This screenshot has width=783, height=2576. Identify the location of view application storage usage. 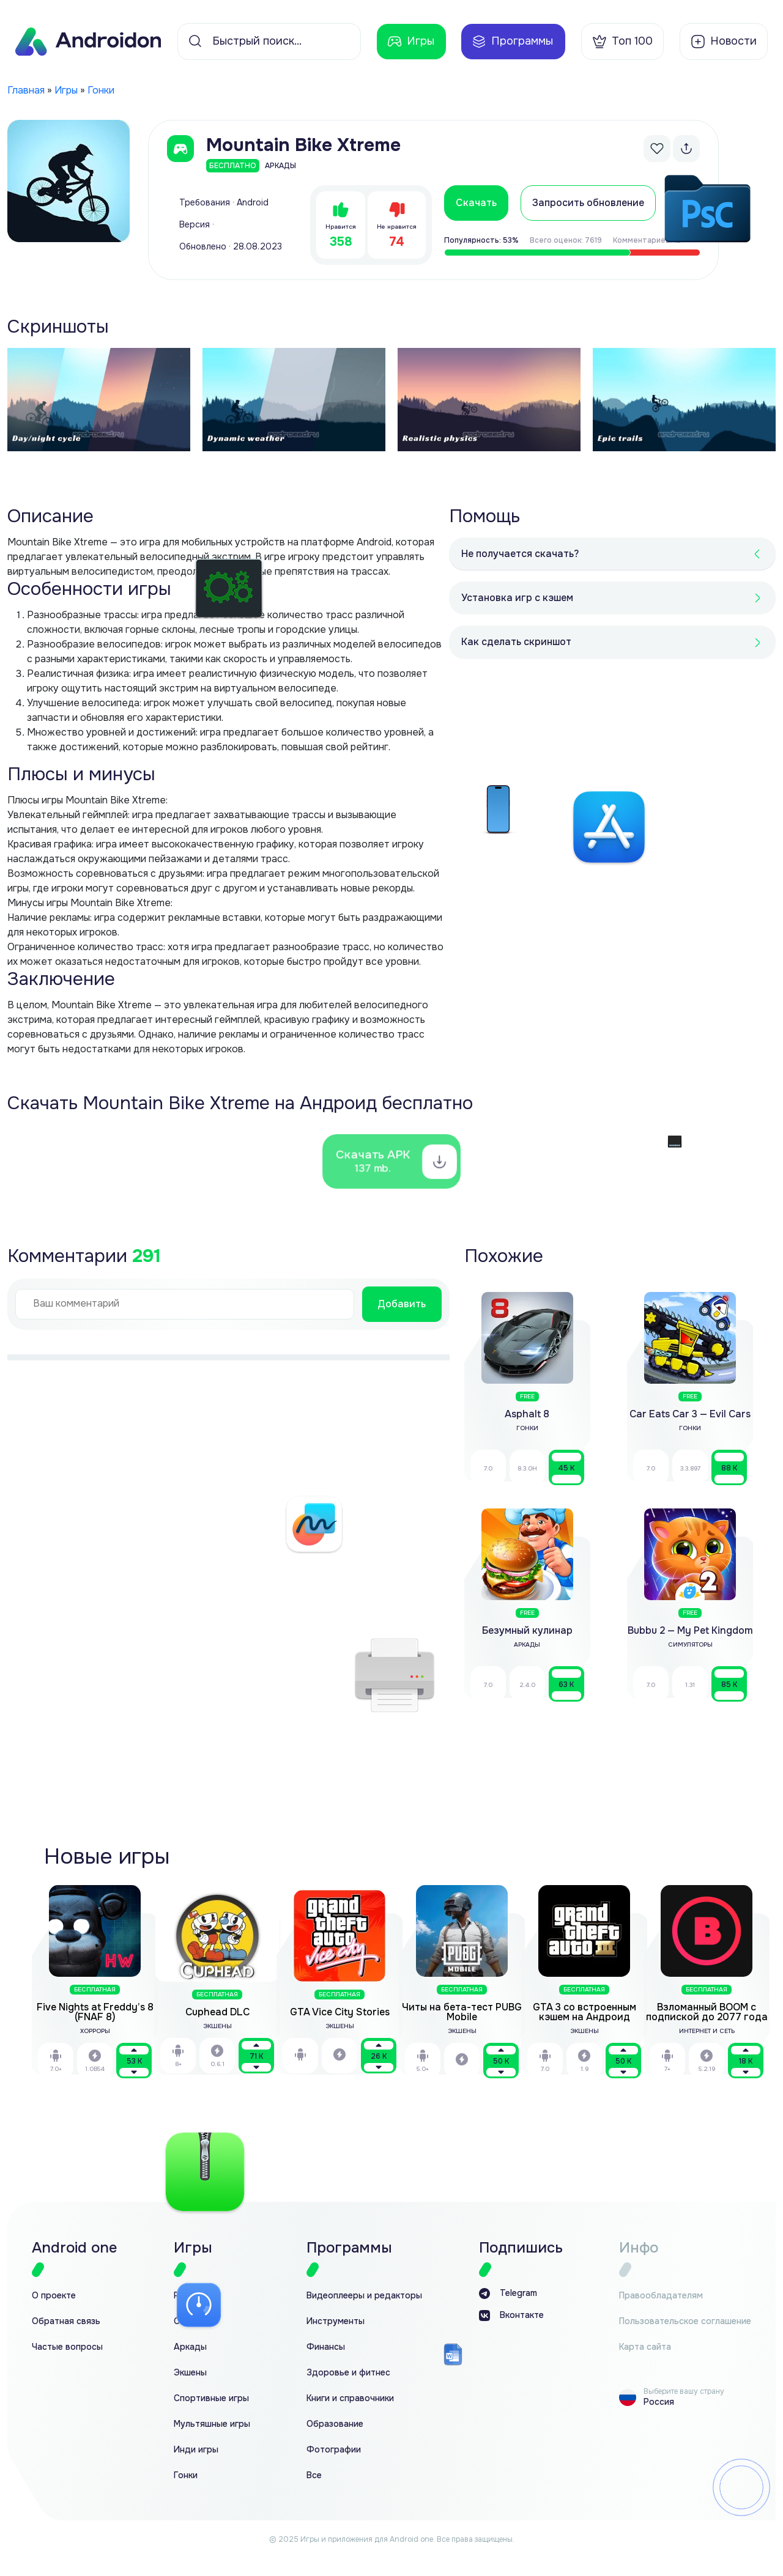
(609, 827).